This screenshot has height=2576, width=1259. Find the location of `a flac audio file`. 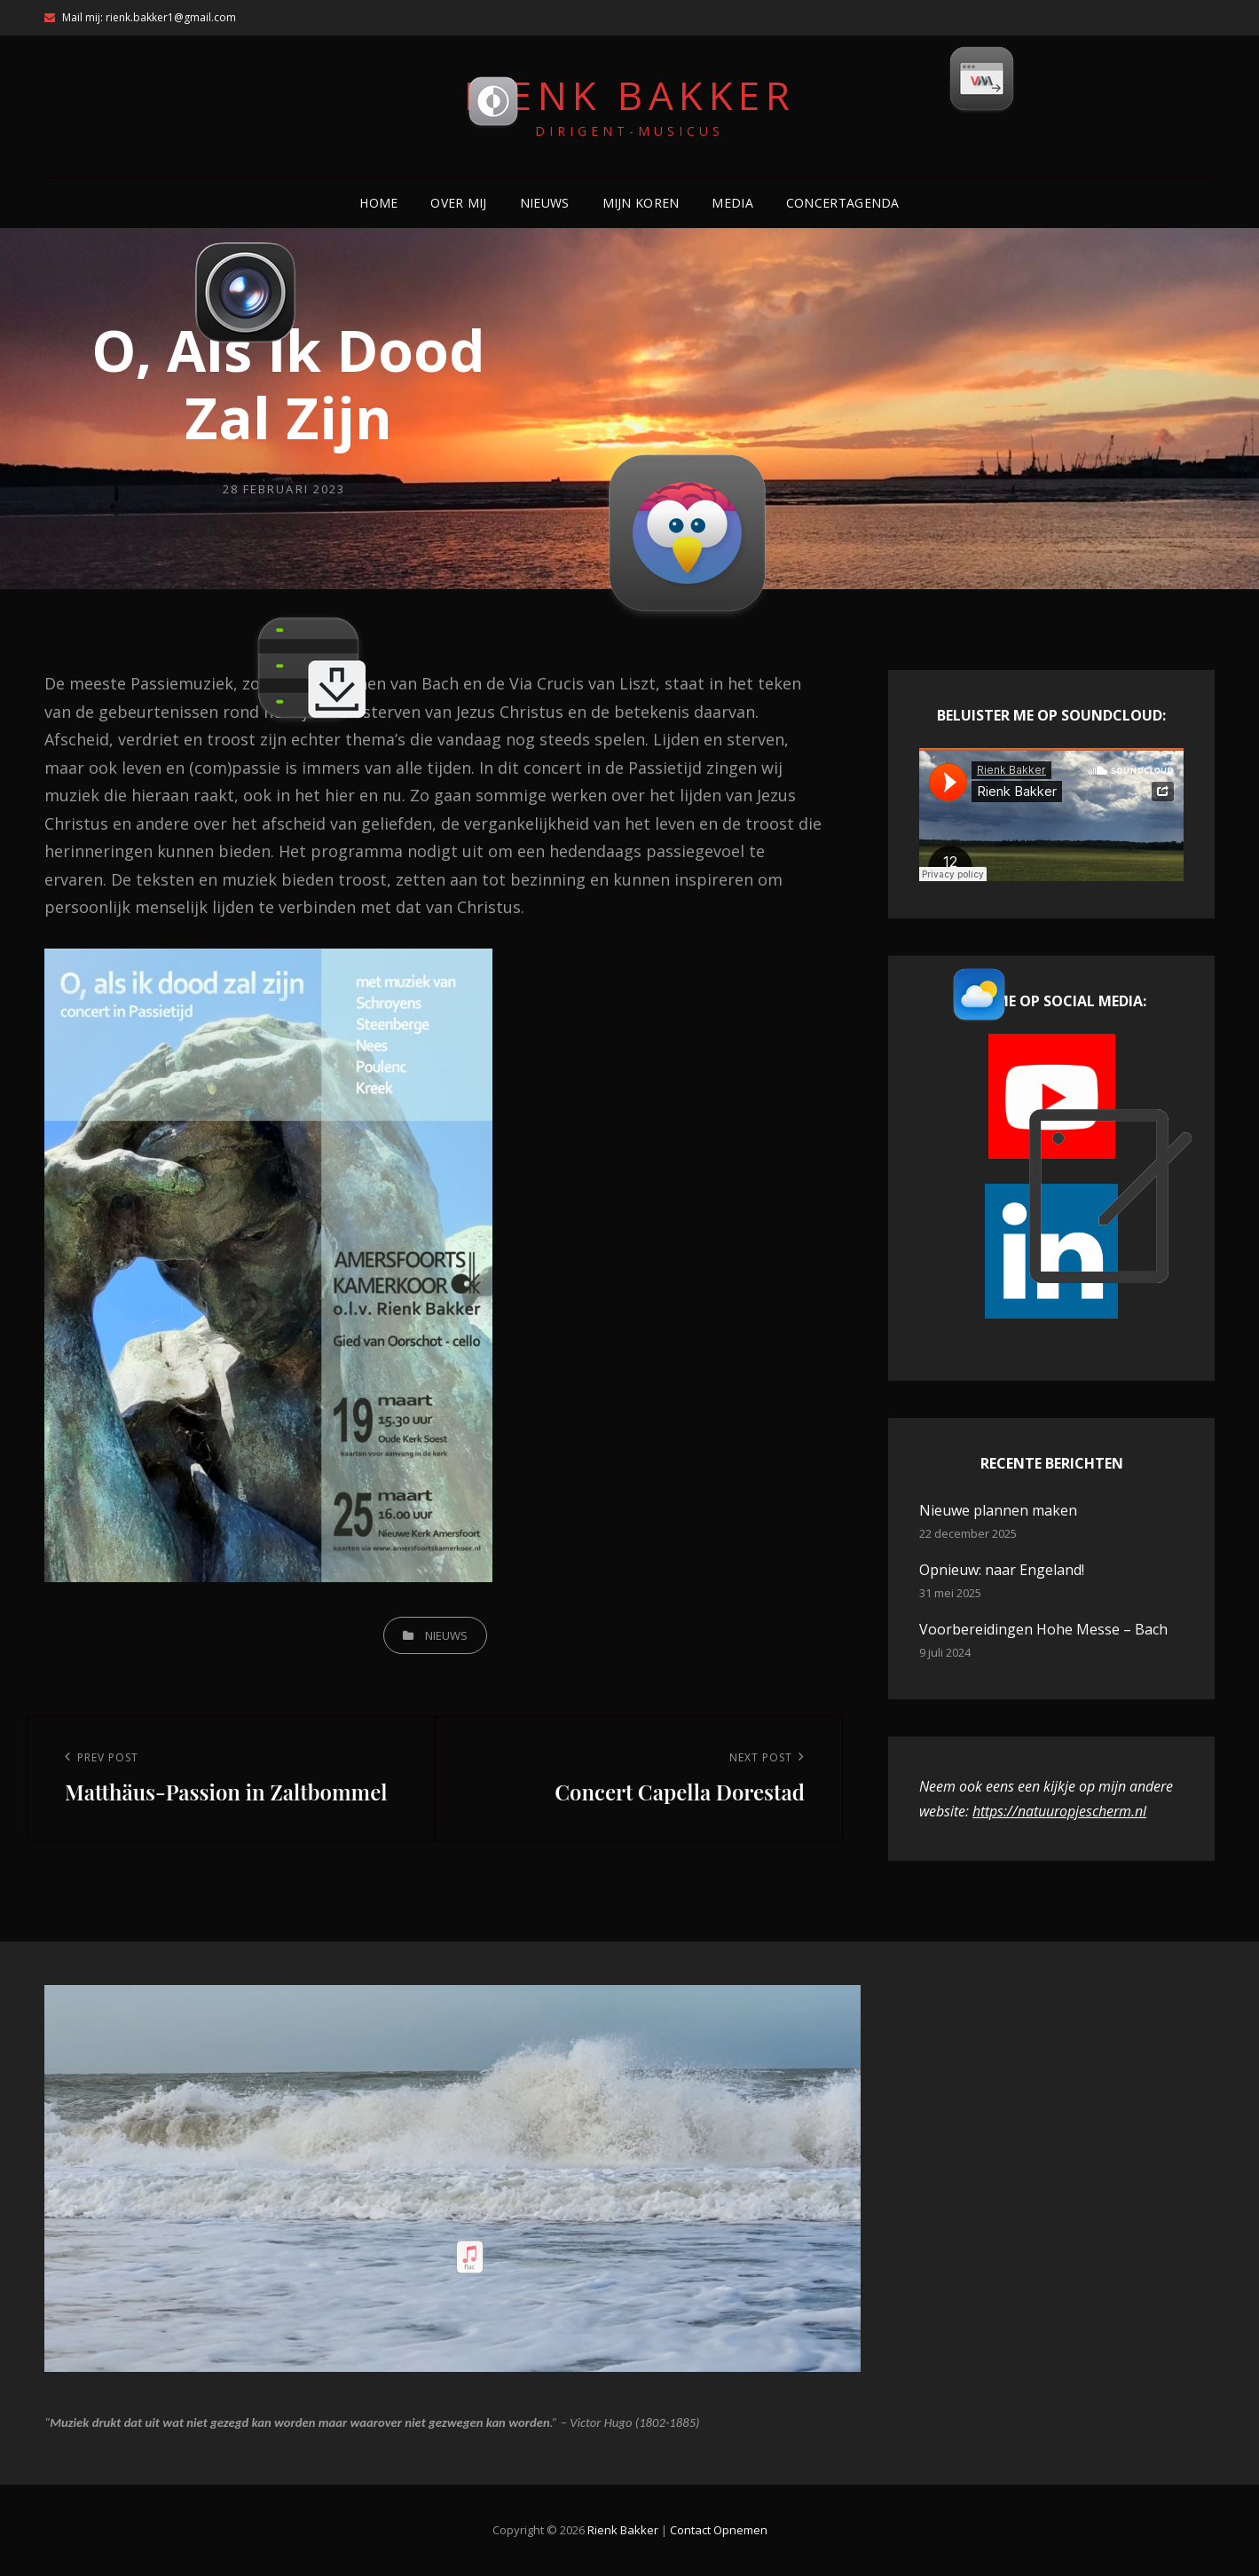

a flac audio file is located at coordinates (469, 2257).